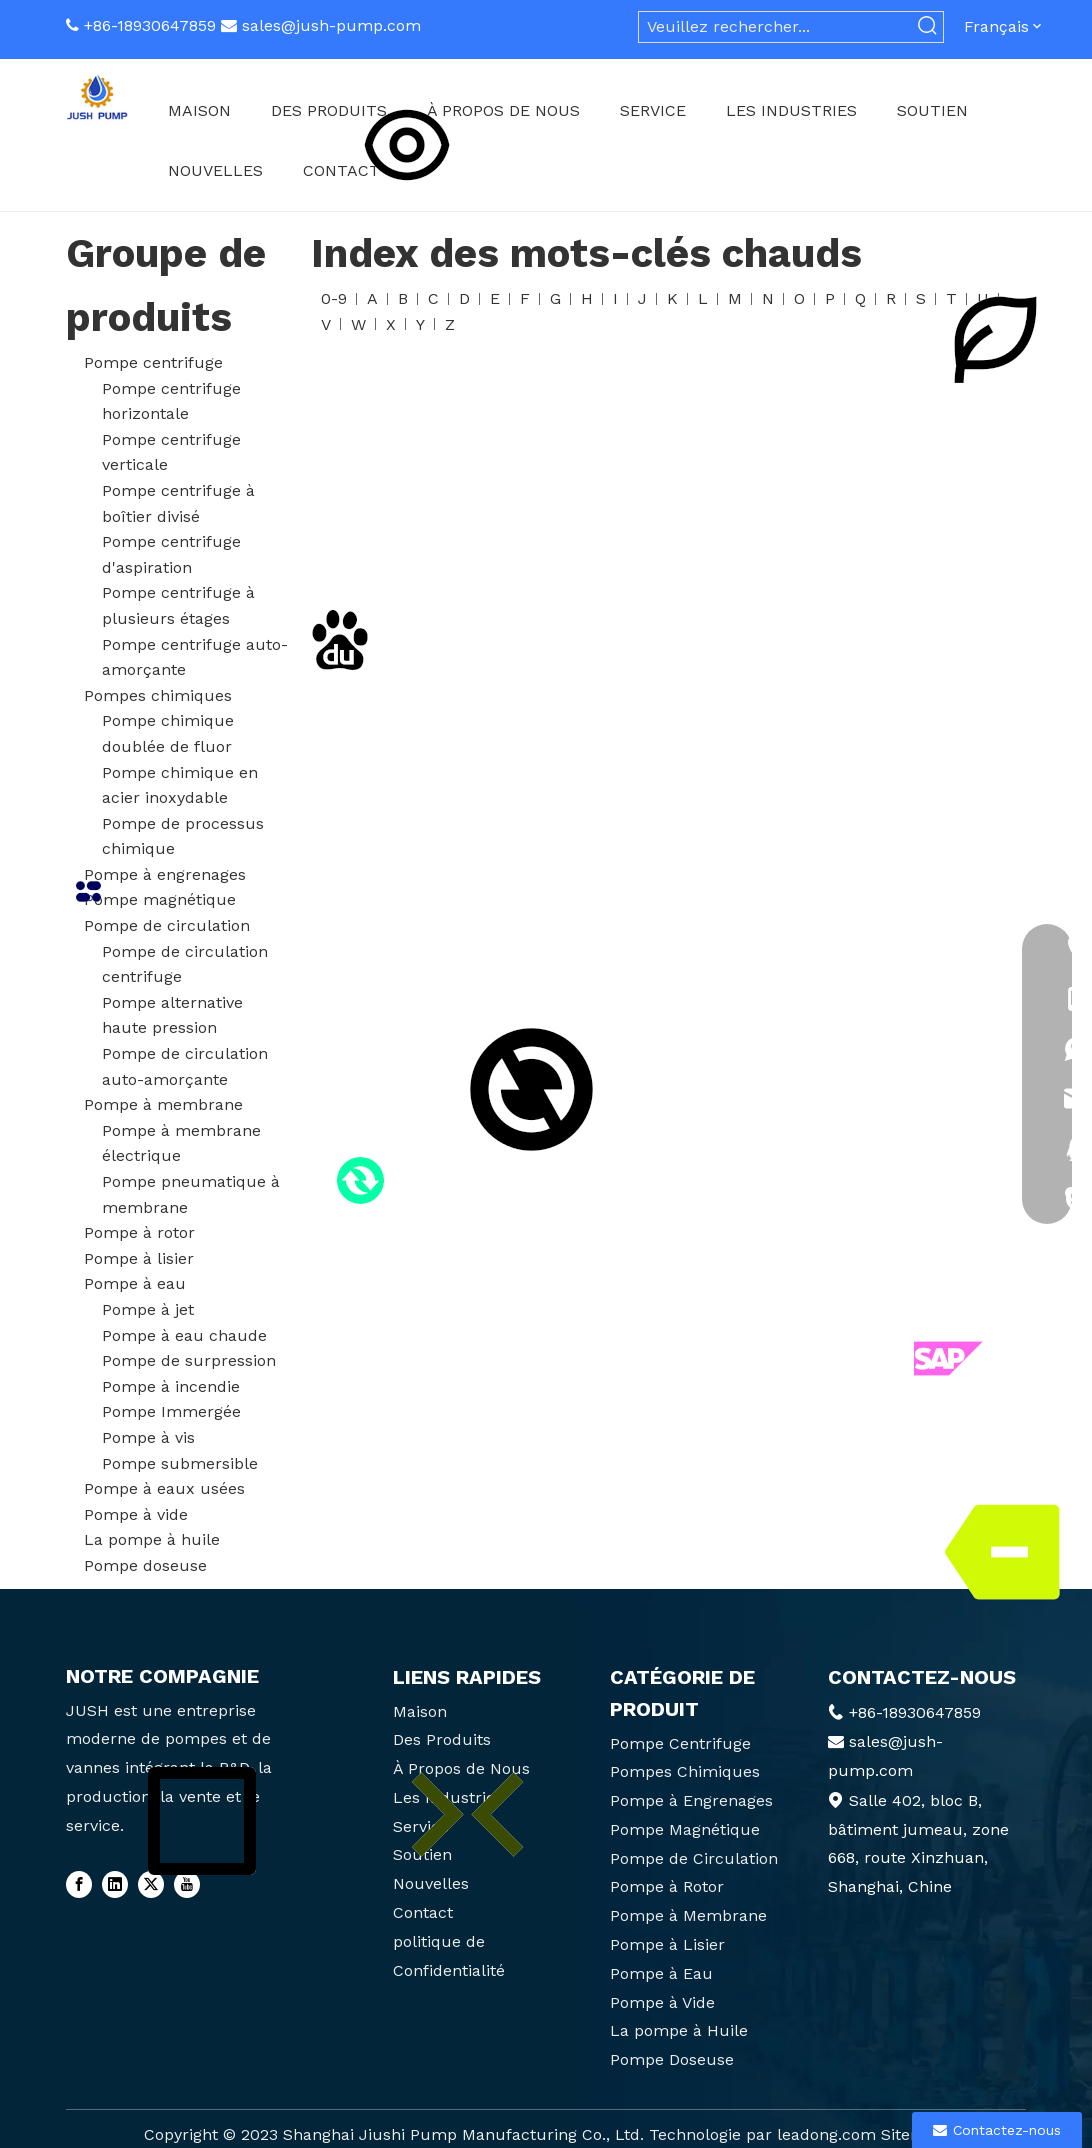 The height and width of the screenshot is (2148, 1092). I want to click on collapse or contract horizontal panels, so click(467, 1814).